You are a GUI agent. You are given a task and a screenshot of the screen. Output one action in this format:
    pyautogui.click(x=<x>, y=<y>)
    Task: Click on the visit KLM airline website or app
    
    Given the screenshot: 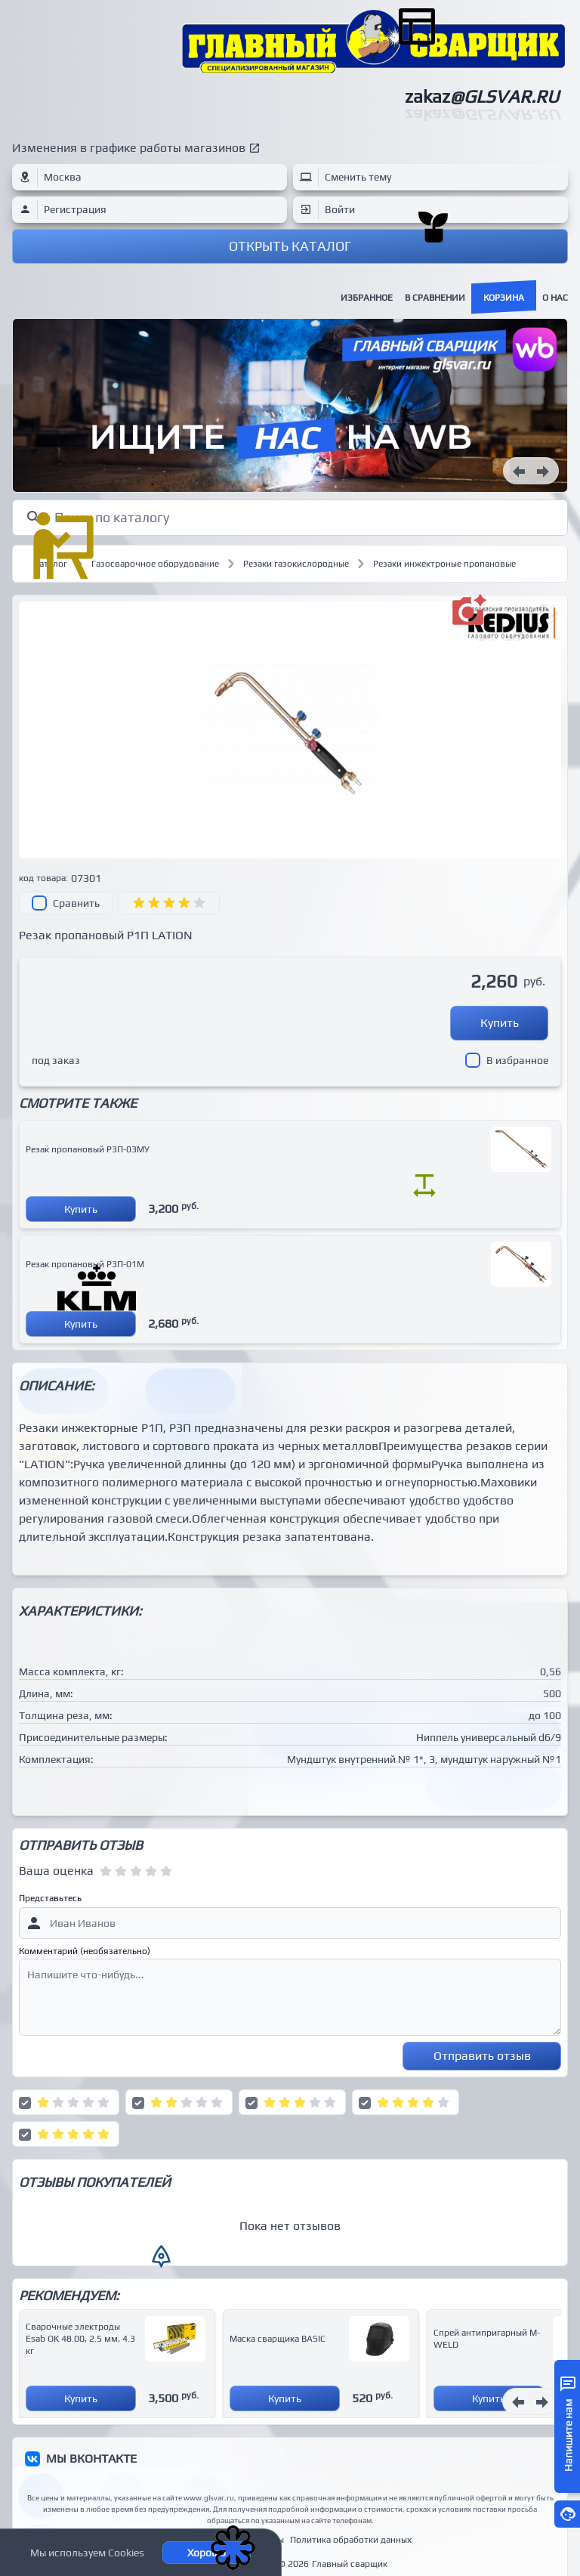 What is the action you would take?
    pyautogui.click(x=97, y=1288)
    